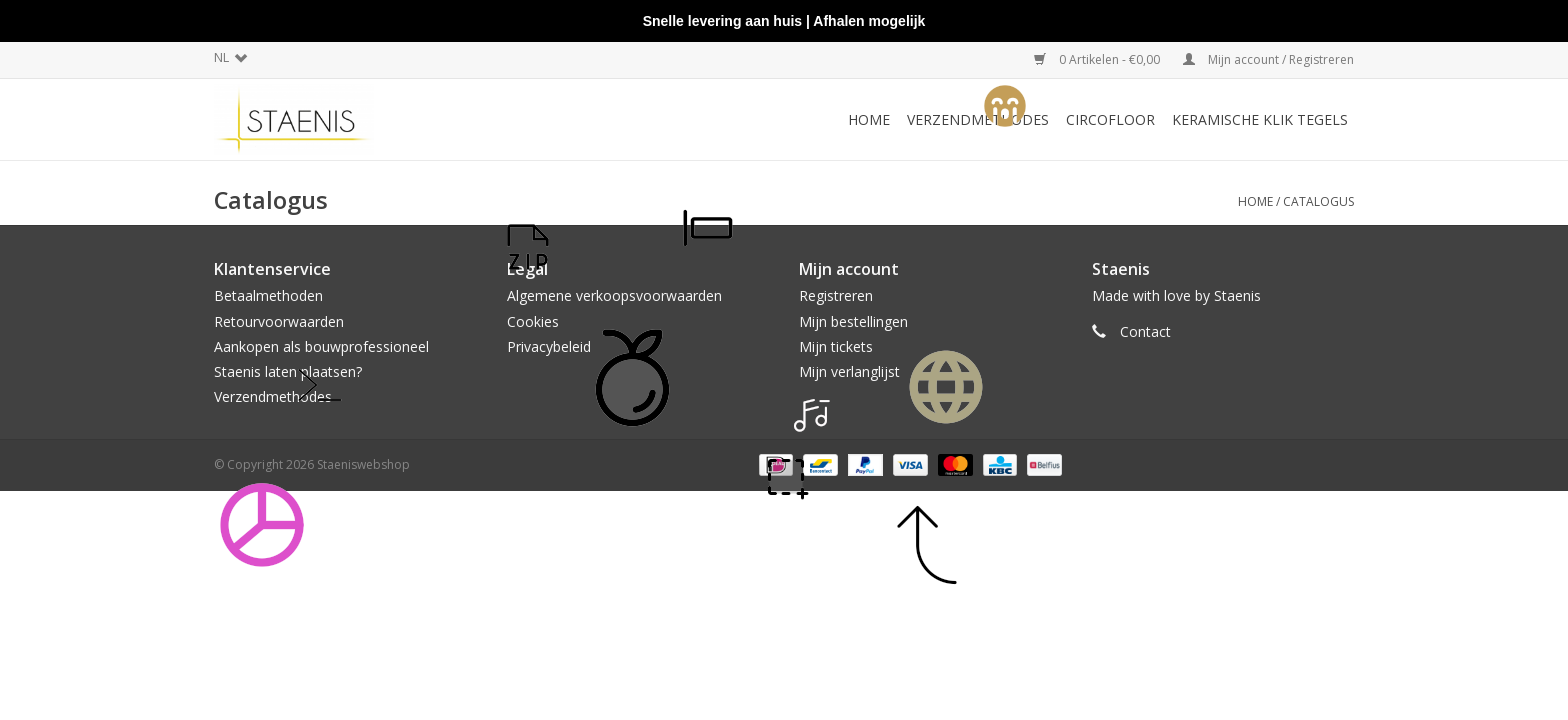 The width and height of the screenshot is (1568, 720). What do you see at coordinates (812, 414) in the screenshot?
I see `remove a song from playlist` at bounding box center [812, 414].